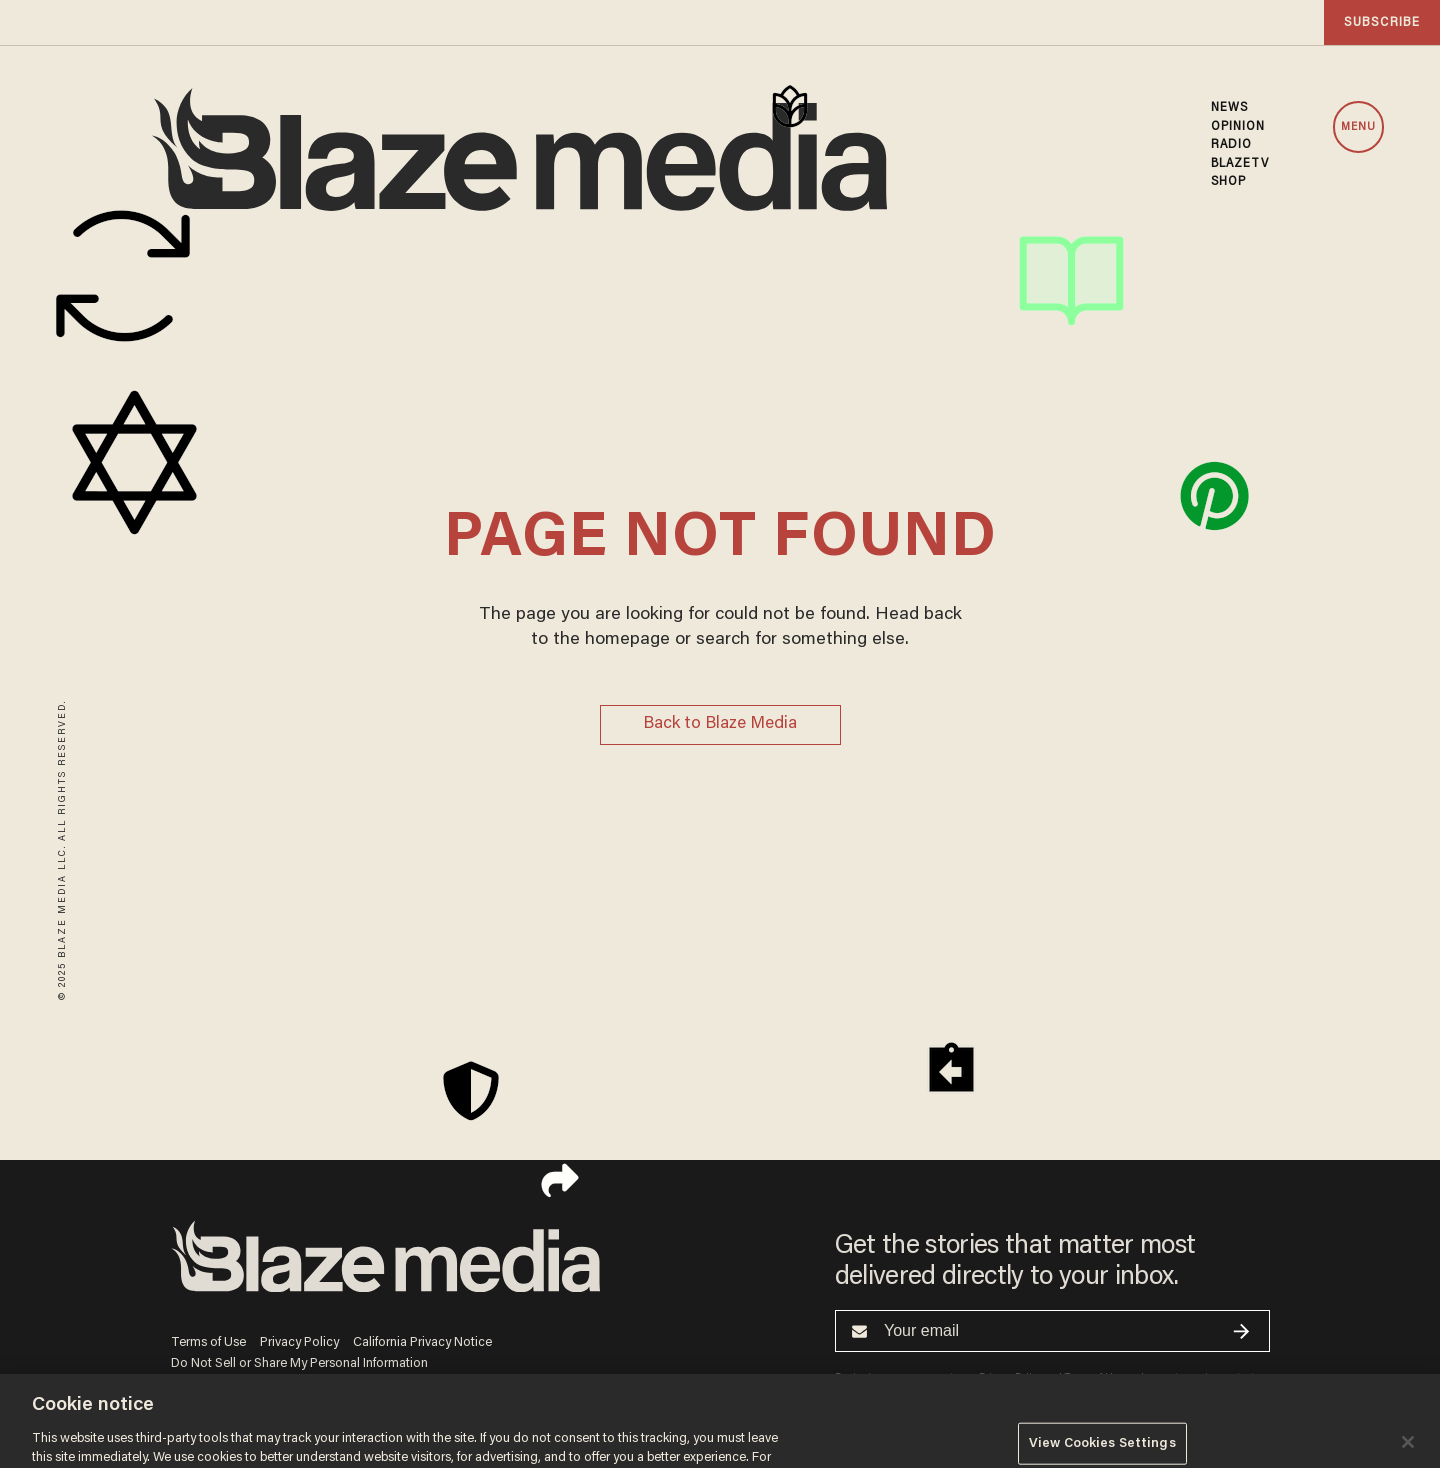 The image size is (1440, 1468). I want to click on indicates jewish religious content or services, so click(134, 462).